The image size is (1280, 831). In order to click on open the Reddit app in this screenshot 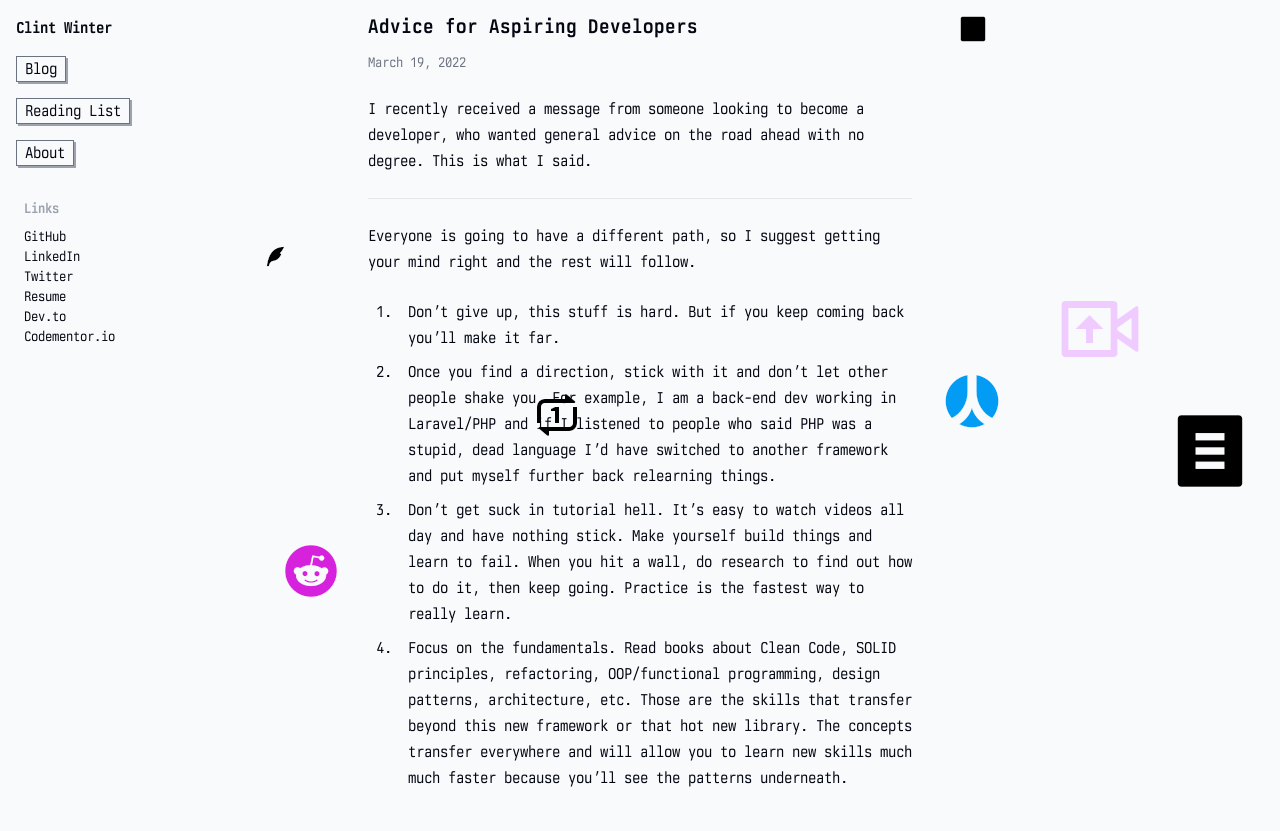, I will do `click(311, 571)`.